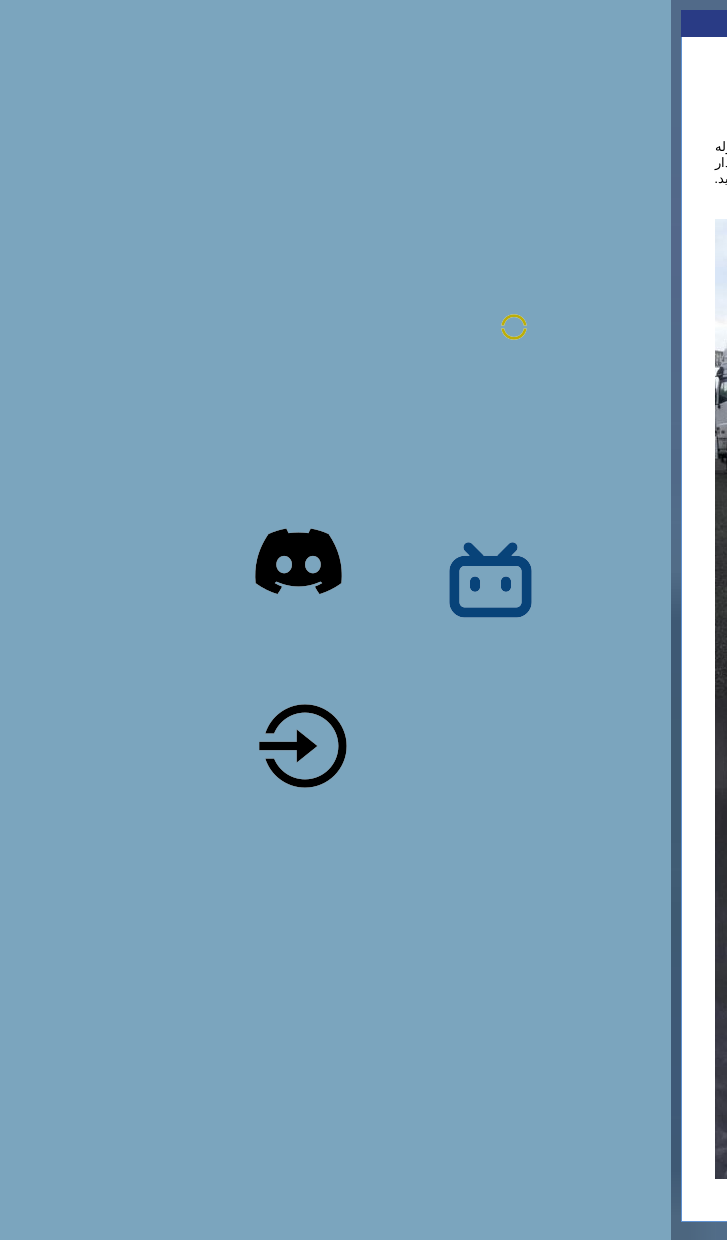  I want to click on open Bilibili app, so click(490, 580).